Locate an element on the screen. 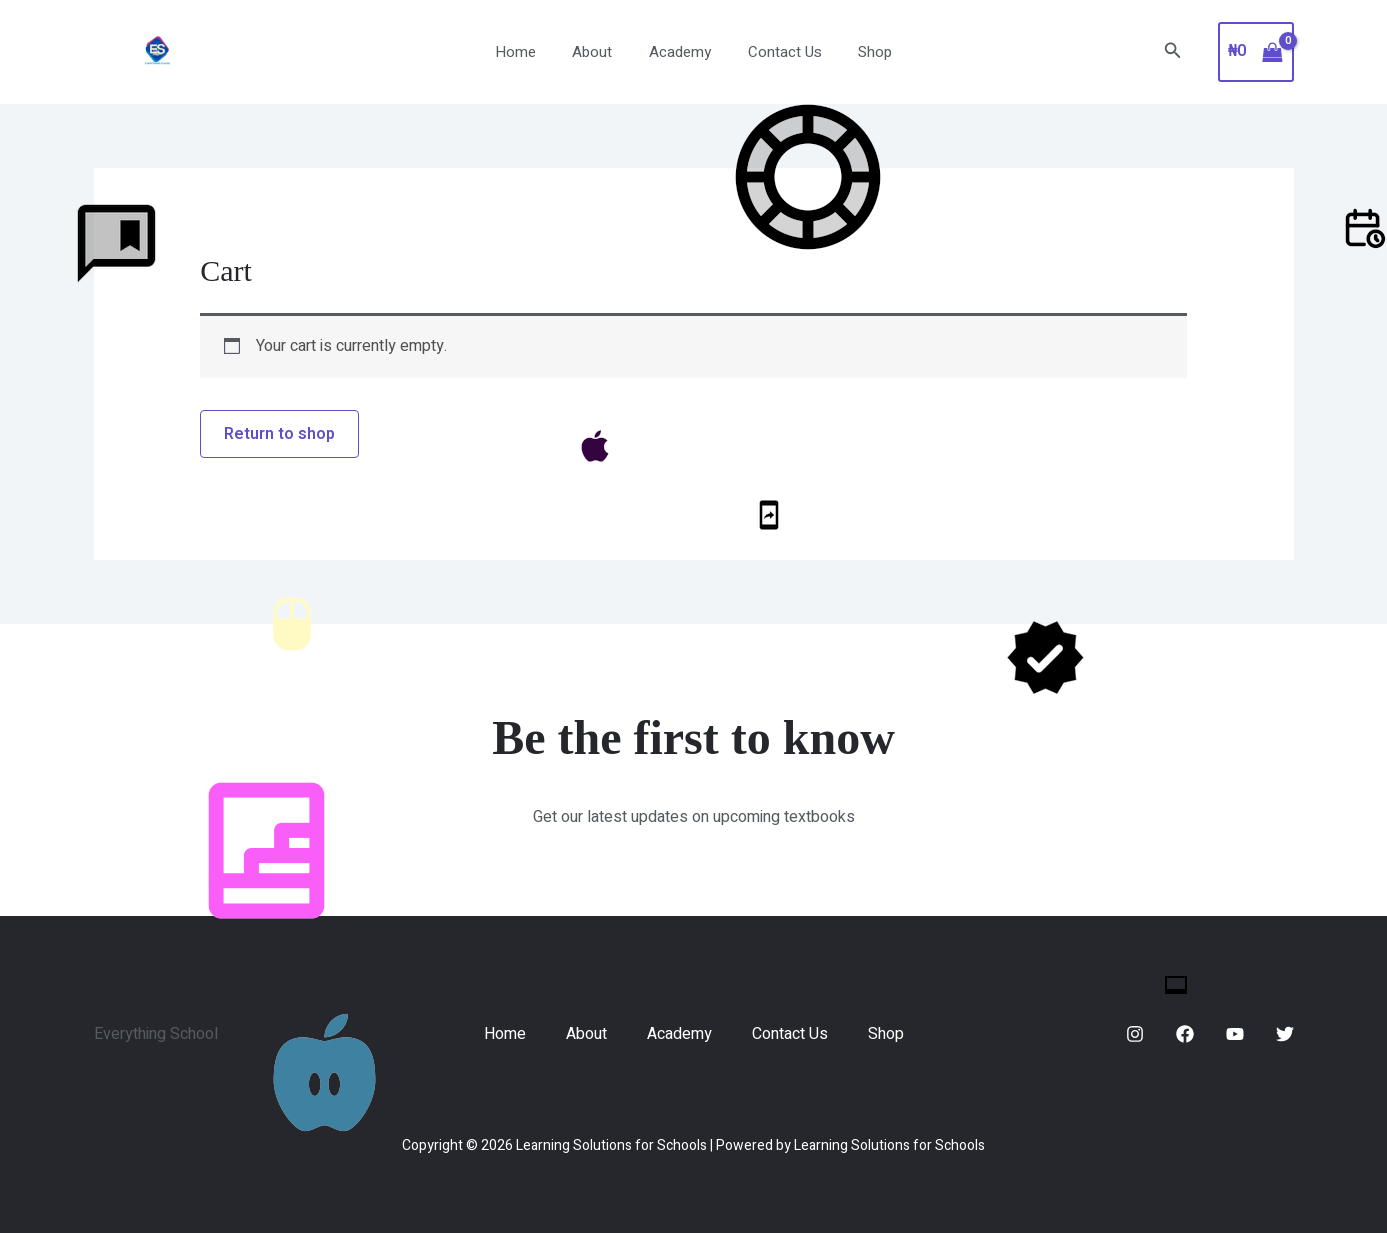  view scheduled events with time details is located at coordinates (1364, 227).